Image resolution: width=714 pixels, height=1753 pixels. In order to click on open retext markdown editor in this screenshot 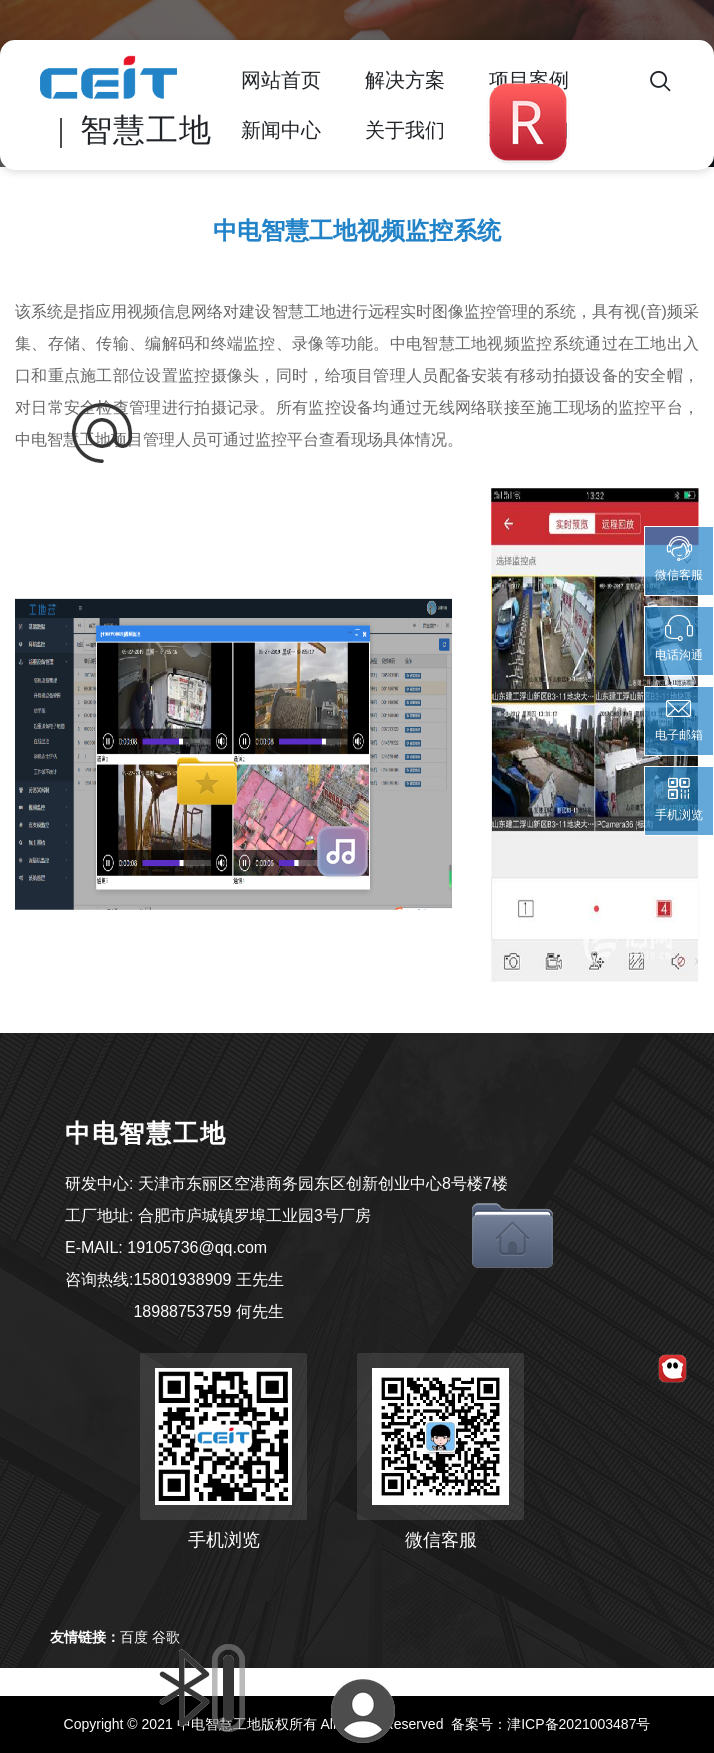, I will do `click(528, 122)`.